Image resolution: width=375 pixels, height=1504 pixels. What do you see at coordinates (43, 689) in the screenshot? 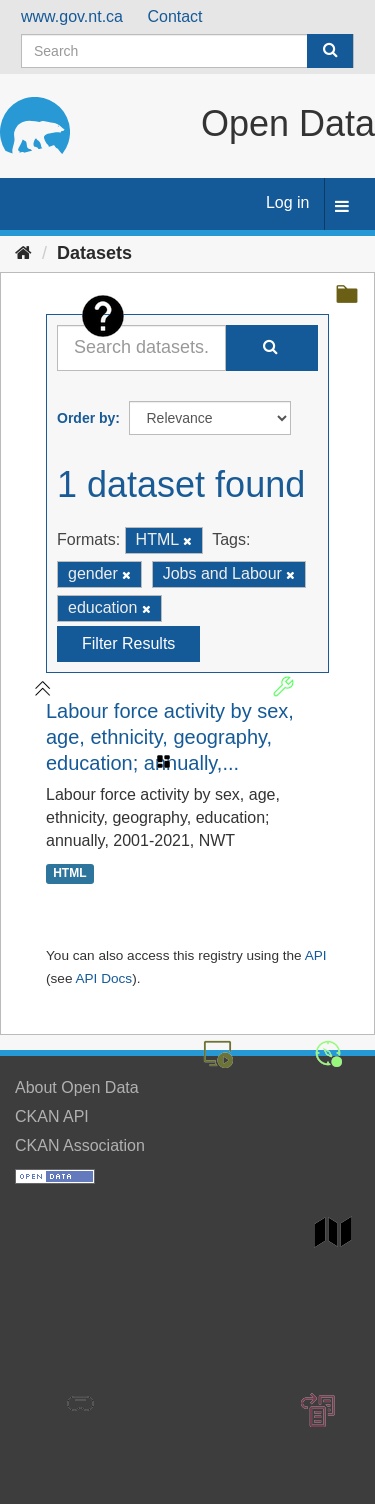
I see `collapse code section above` at bounding box center [43, 689].